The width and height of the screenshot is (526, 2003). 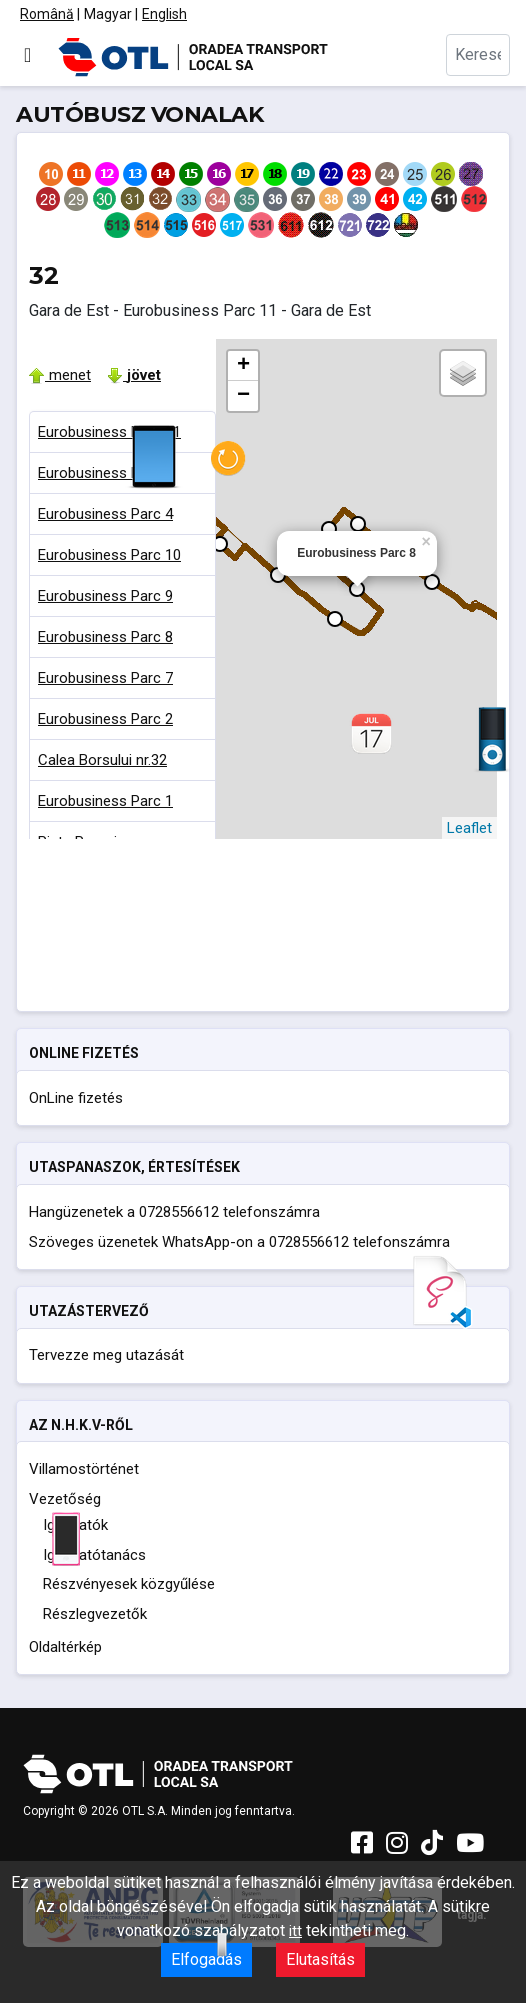 What do you see at coordinates (371, 733) in the screenshot?
I see `view calendar events and reminders` at bounding box center [371, 733].